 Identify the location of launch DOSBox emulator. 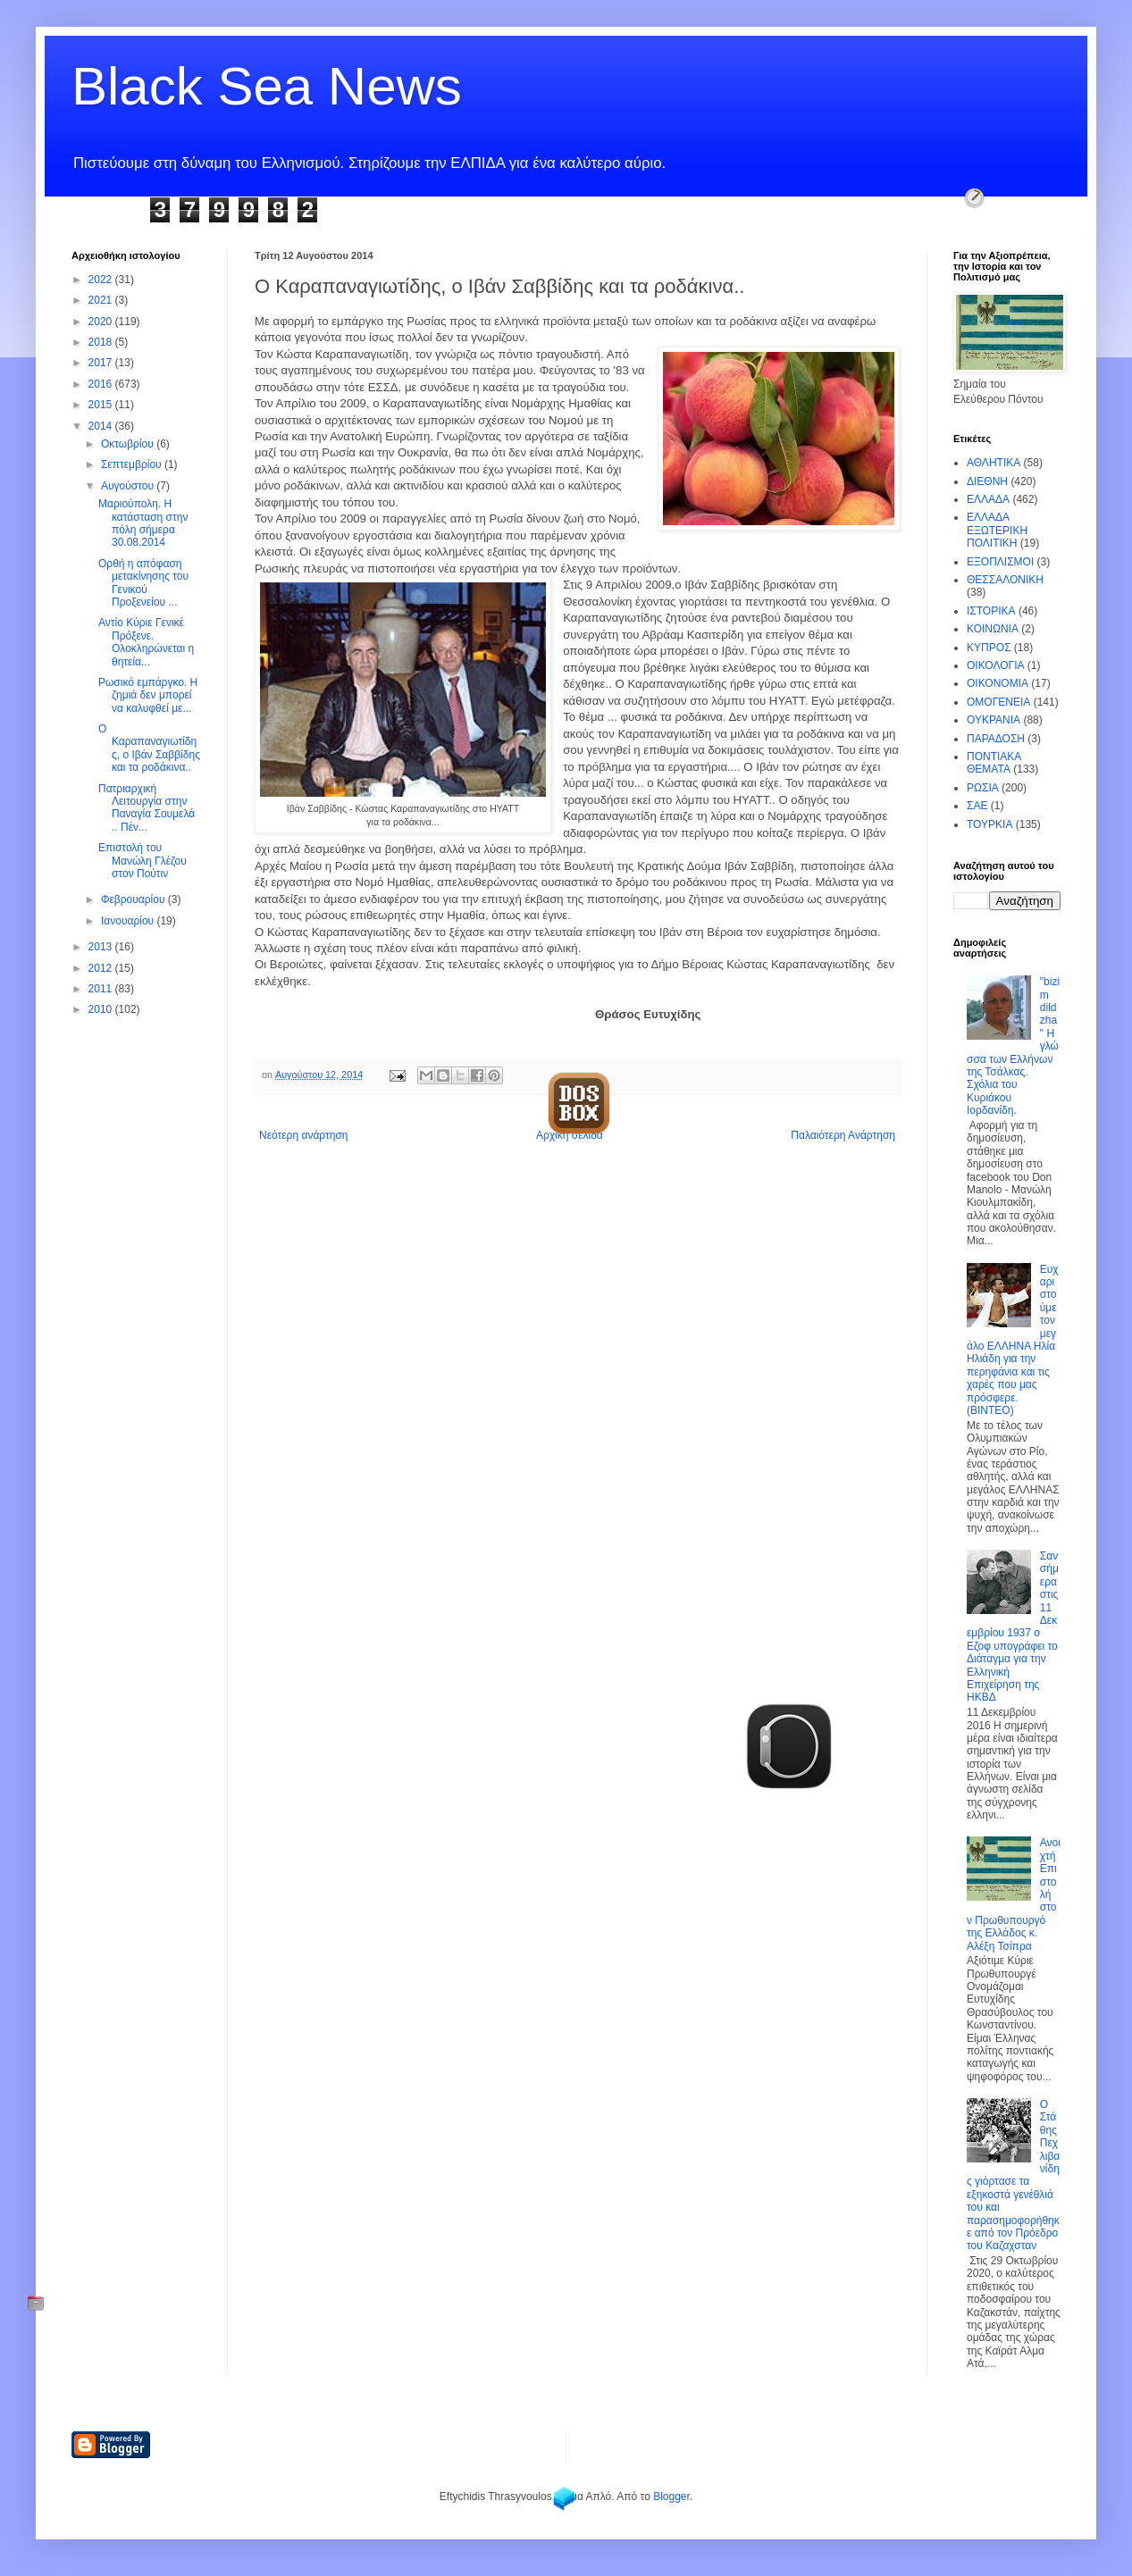
(579, 1103).